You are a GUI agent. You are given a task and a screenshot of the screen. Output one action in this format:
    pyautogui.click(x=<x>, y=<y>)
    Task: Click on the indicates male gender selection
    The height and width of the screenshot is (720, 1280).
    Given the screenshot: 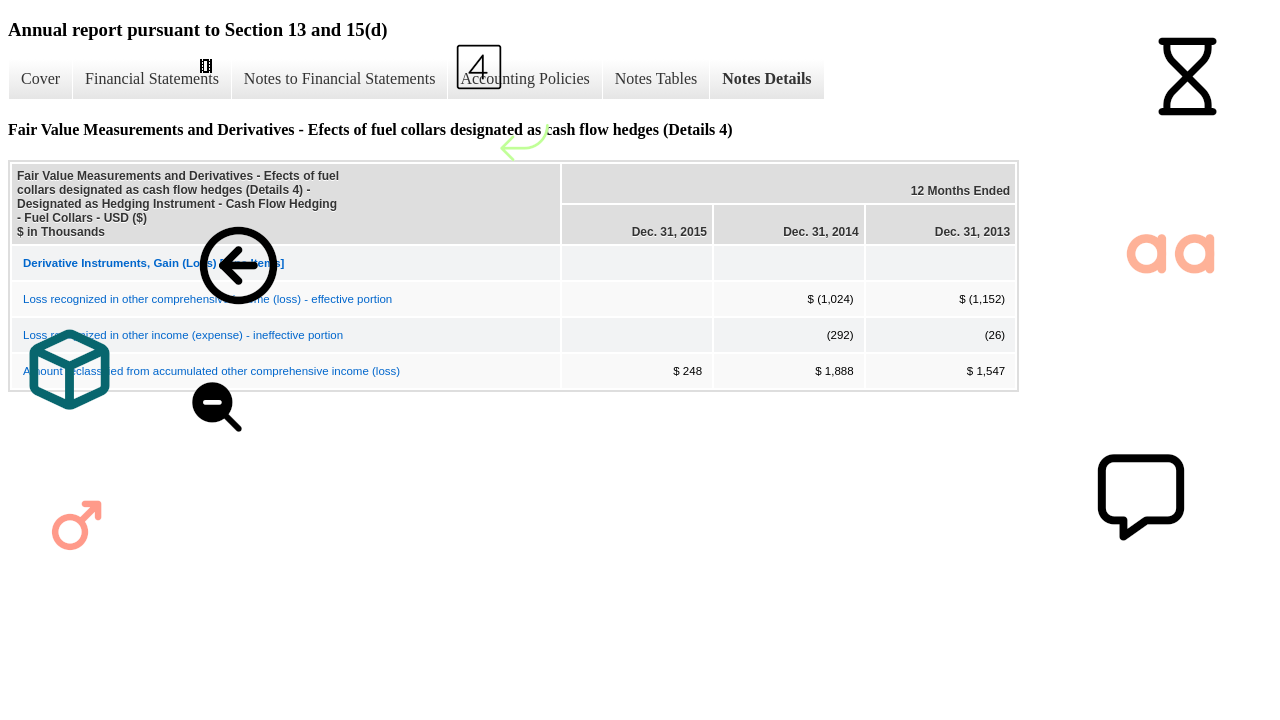 What is the action you would take?
    pyautogui.click(x=75, y=527)
    